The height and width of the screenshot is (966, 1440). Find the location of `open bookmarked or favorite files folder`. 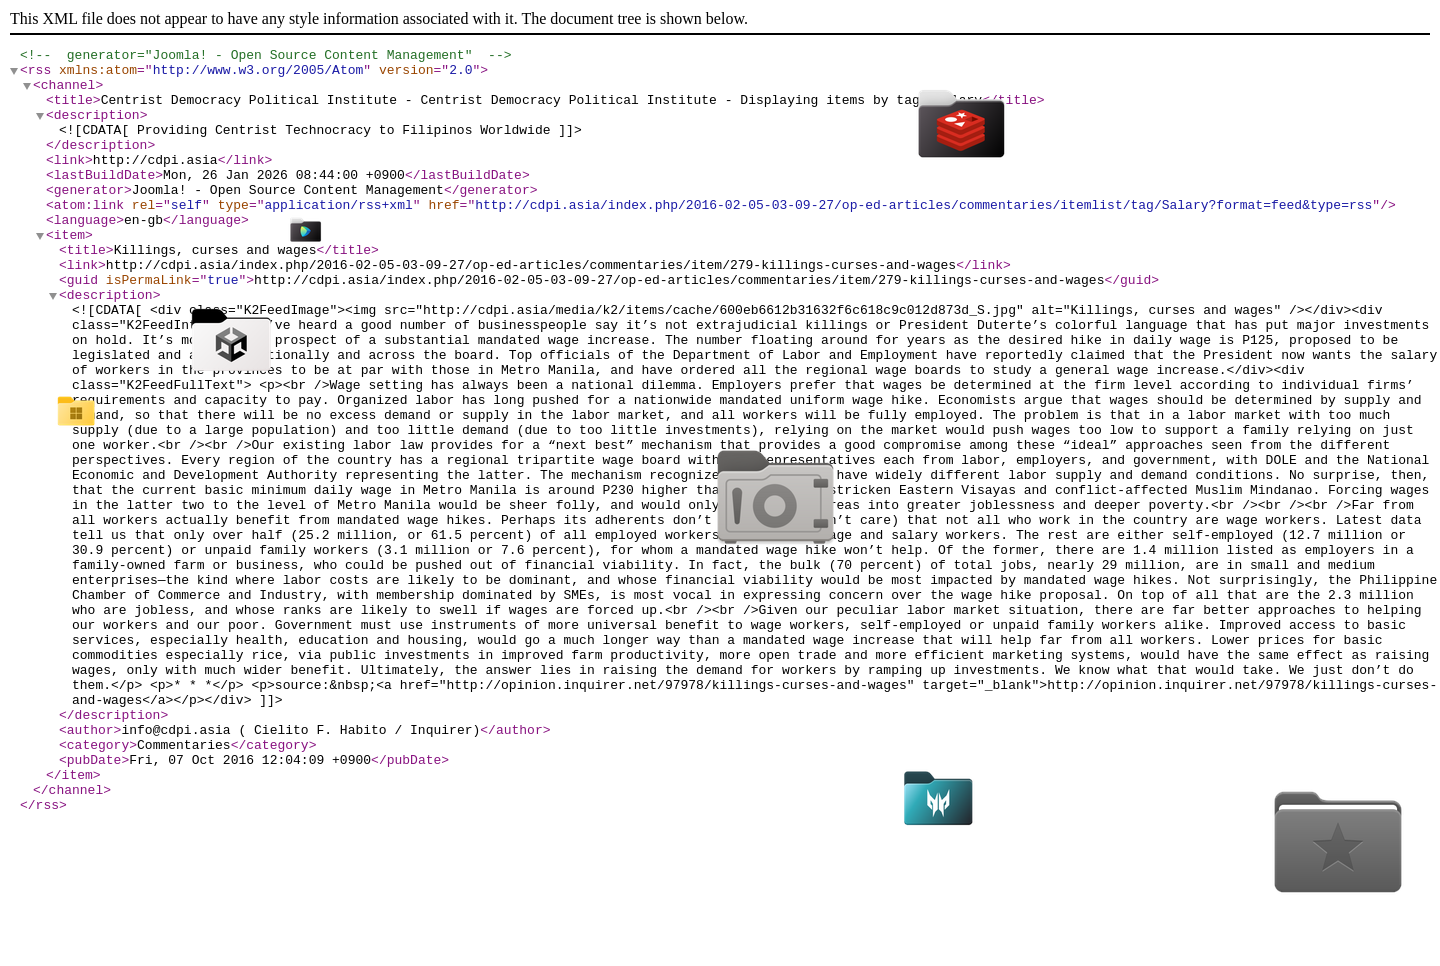

open bookmarked or favorite files folder is located at coordinates (1338, 842).